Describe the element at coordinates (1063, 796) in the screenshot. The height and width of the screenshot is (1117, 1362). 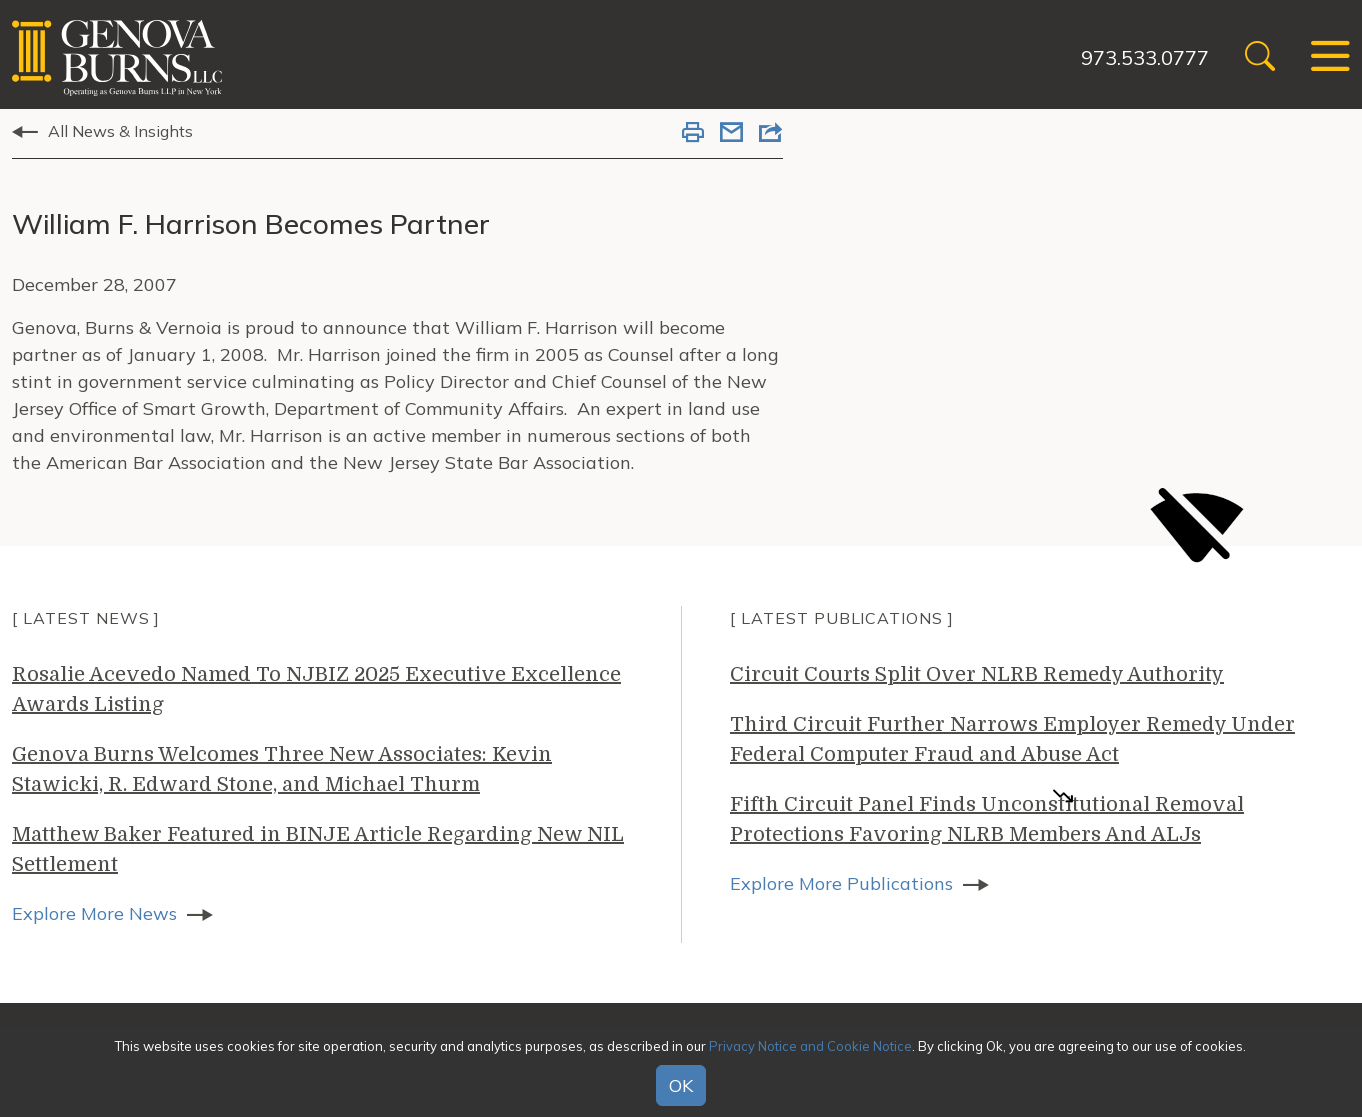
I see `indicates a declining trend or decrease in value` at that location.